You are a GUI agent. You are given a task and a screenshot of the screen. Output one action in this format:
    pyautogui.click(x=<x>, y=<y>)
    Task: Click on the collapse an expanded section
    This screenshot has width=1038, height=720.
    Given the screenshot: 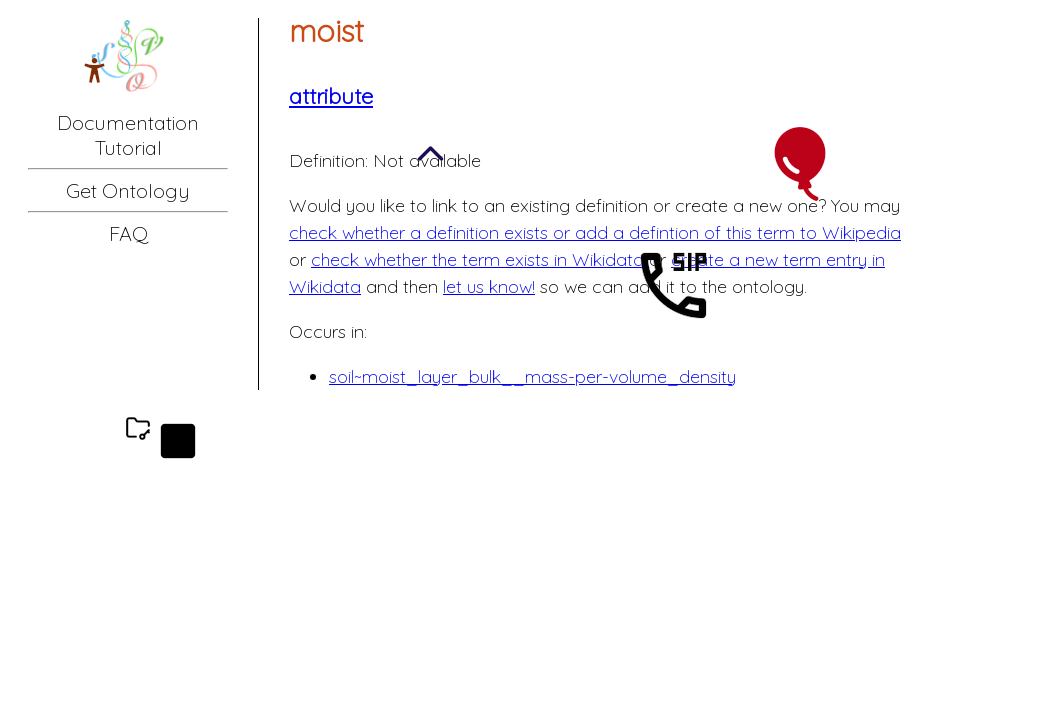 What is the action you would take?
    pyautogui.click(x=430, y=153)
    